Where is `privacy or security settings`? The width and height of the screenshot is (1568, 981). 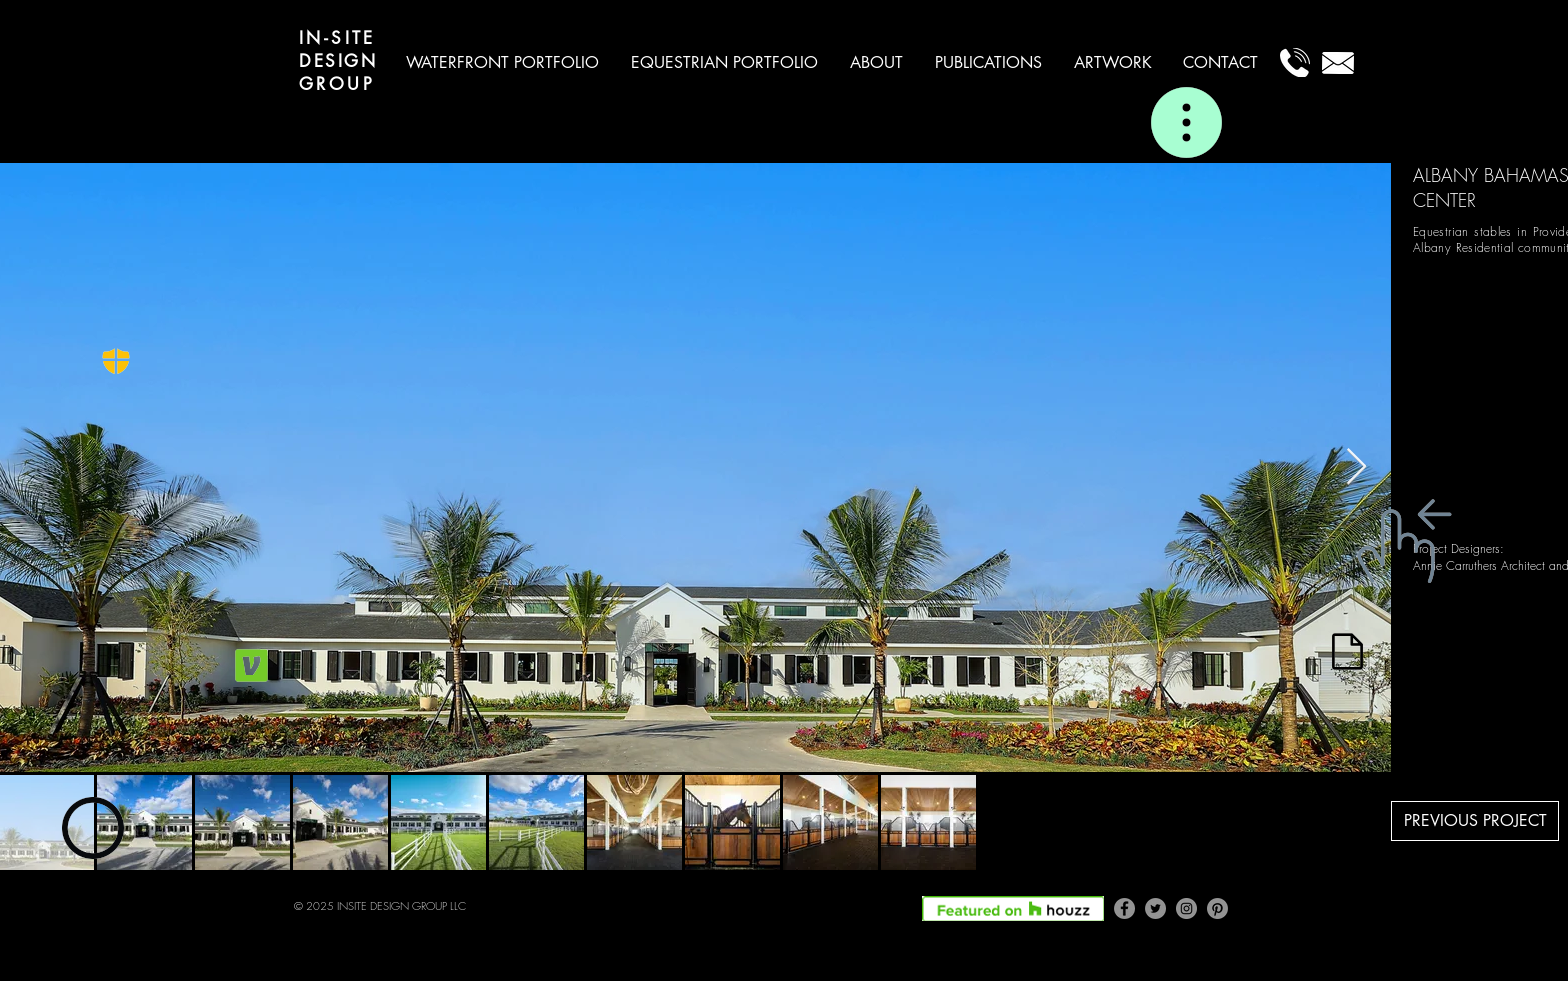
privacy or security settings is located at coordinates (116, 361).